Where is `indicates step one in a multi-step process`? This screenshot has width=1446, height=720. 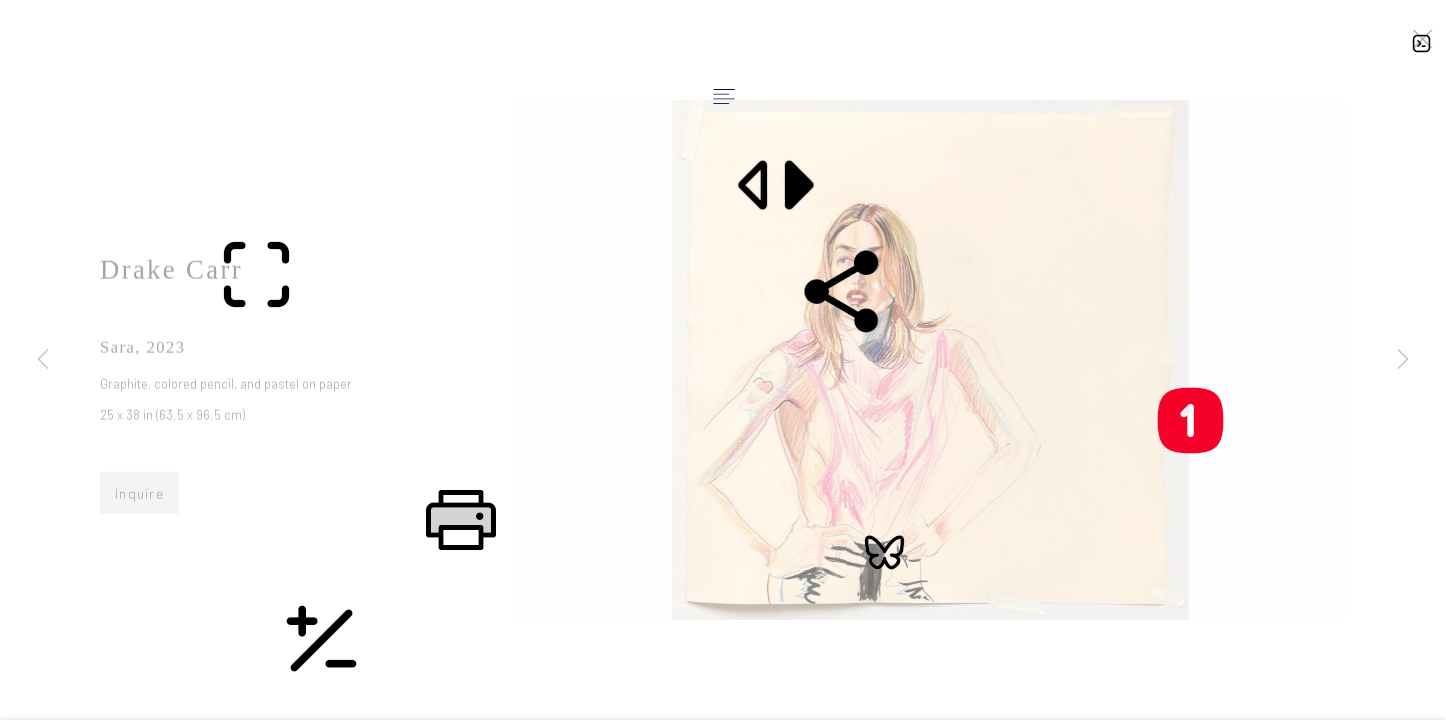
indicates step one in a multi-step process is located at coordinates (1190, 420).